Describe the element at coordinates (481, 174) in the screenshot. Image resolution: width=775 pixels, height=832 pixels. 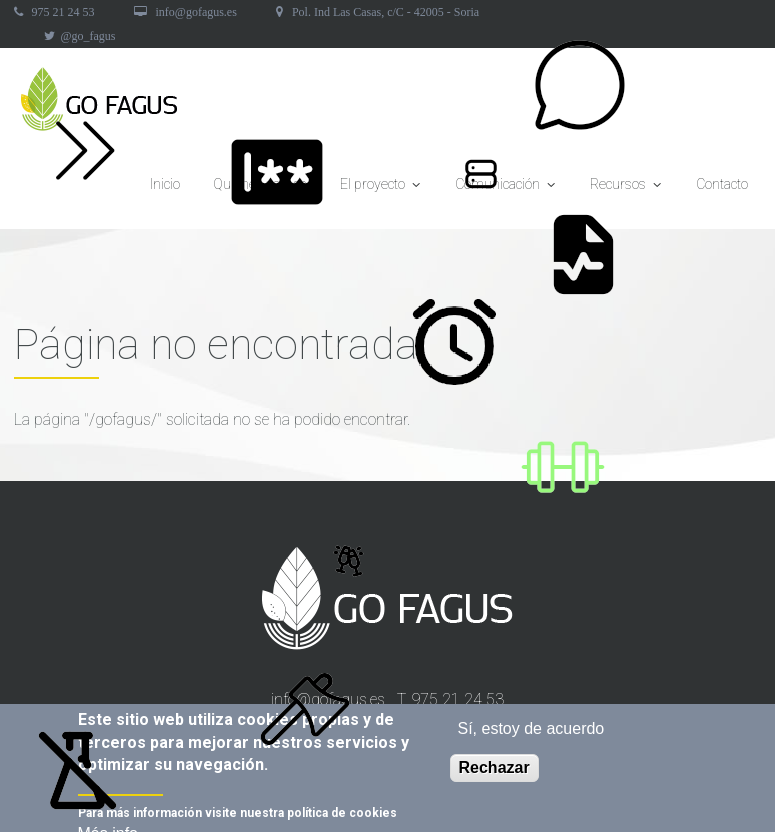
I see `view server status` at that location.